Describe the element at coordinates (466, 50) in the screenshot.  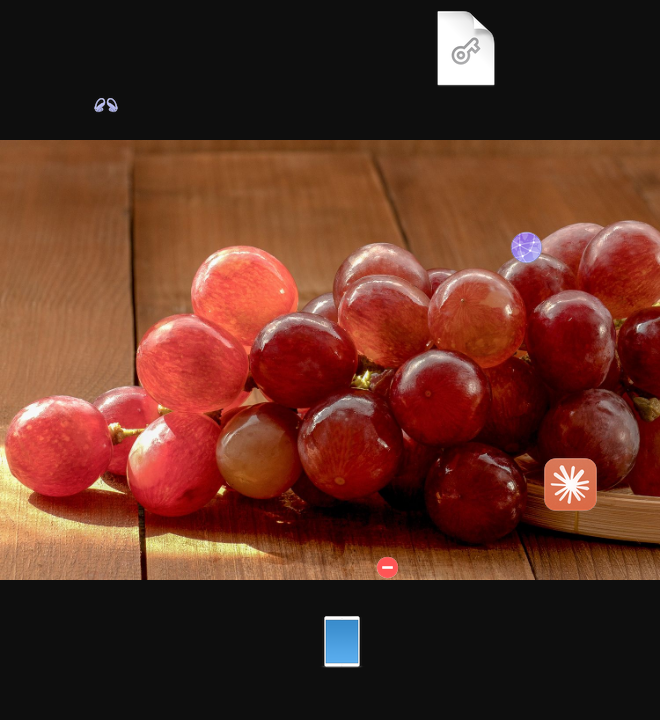
I see `slack authentication or login key` at that location.